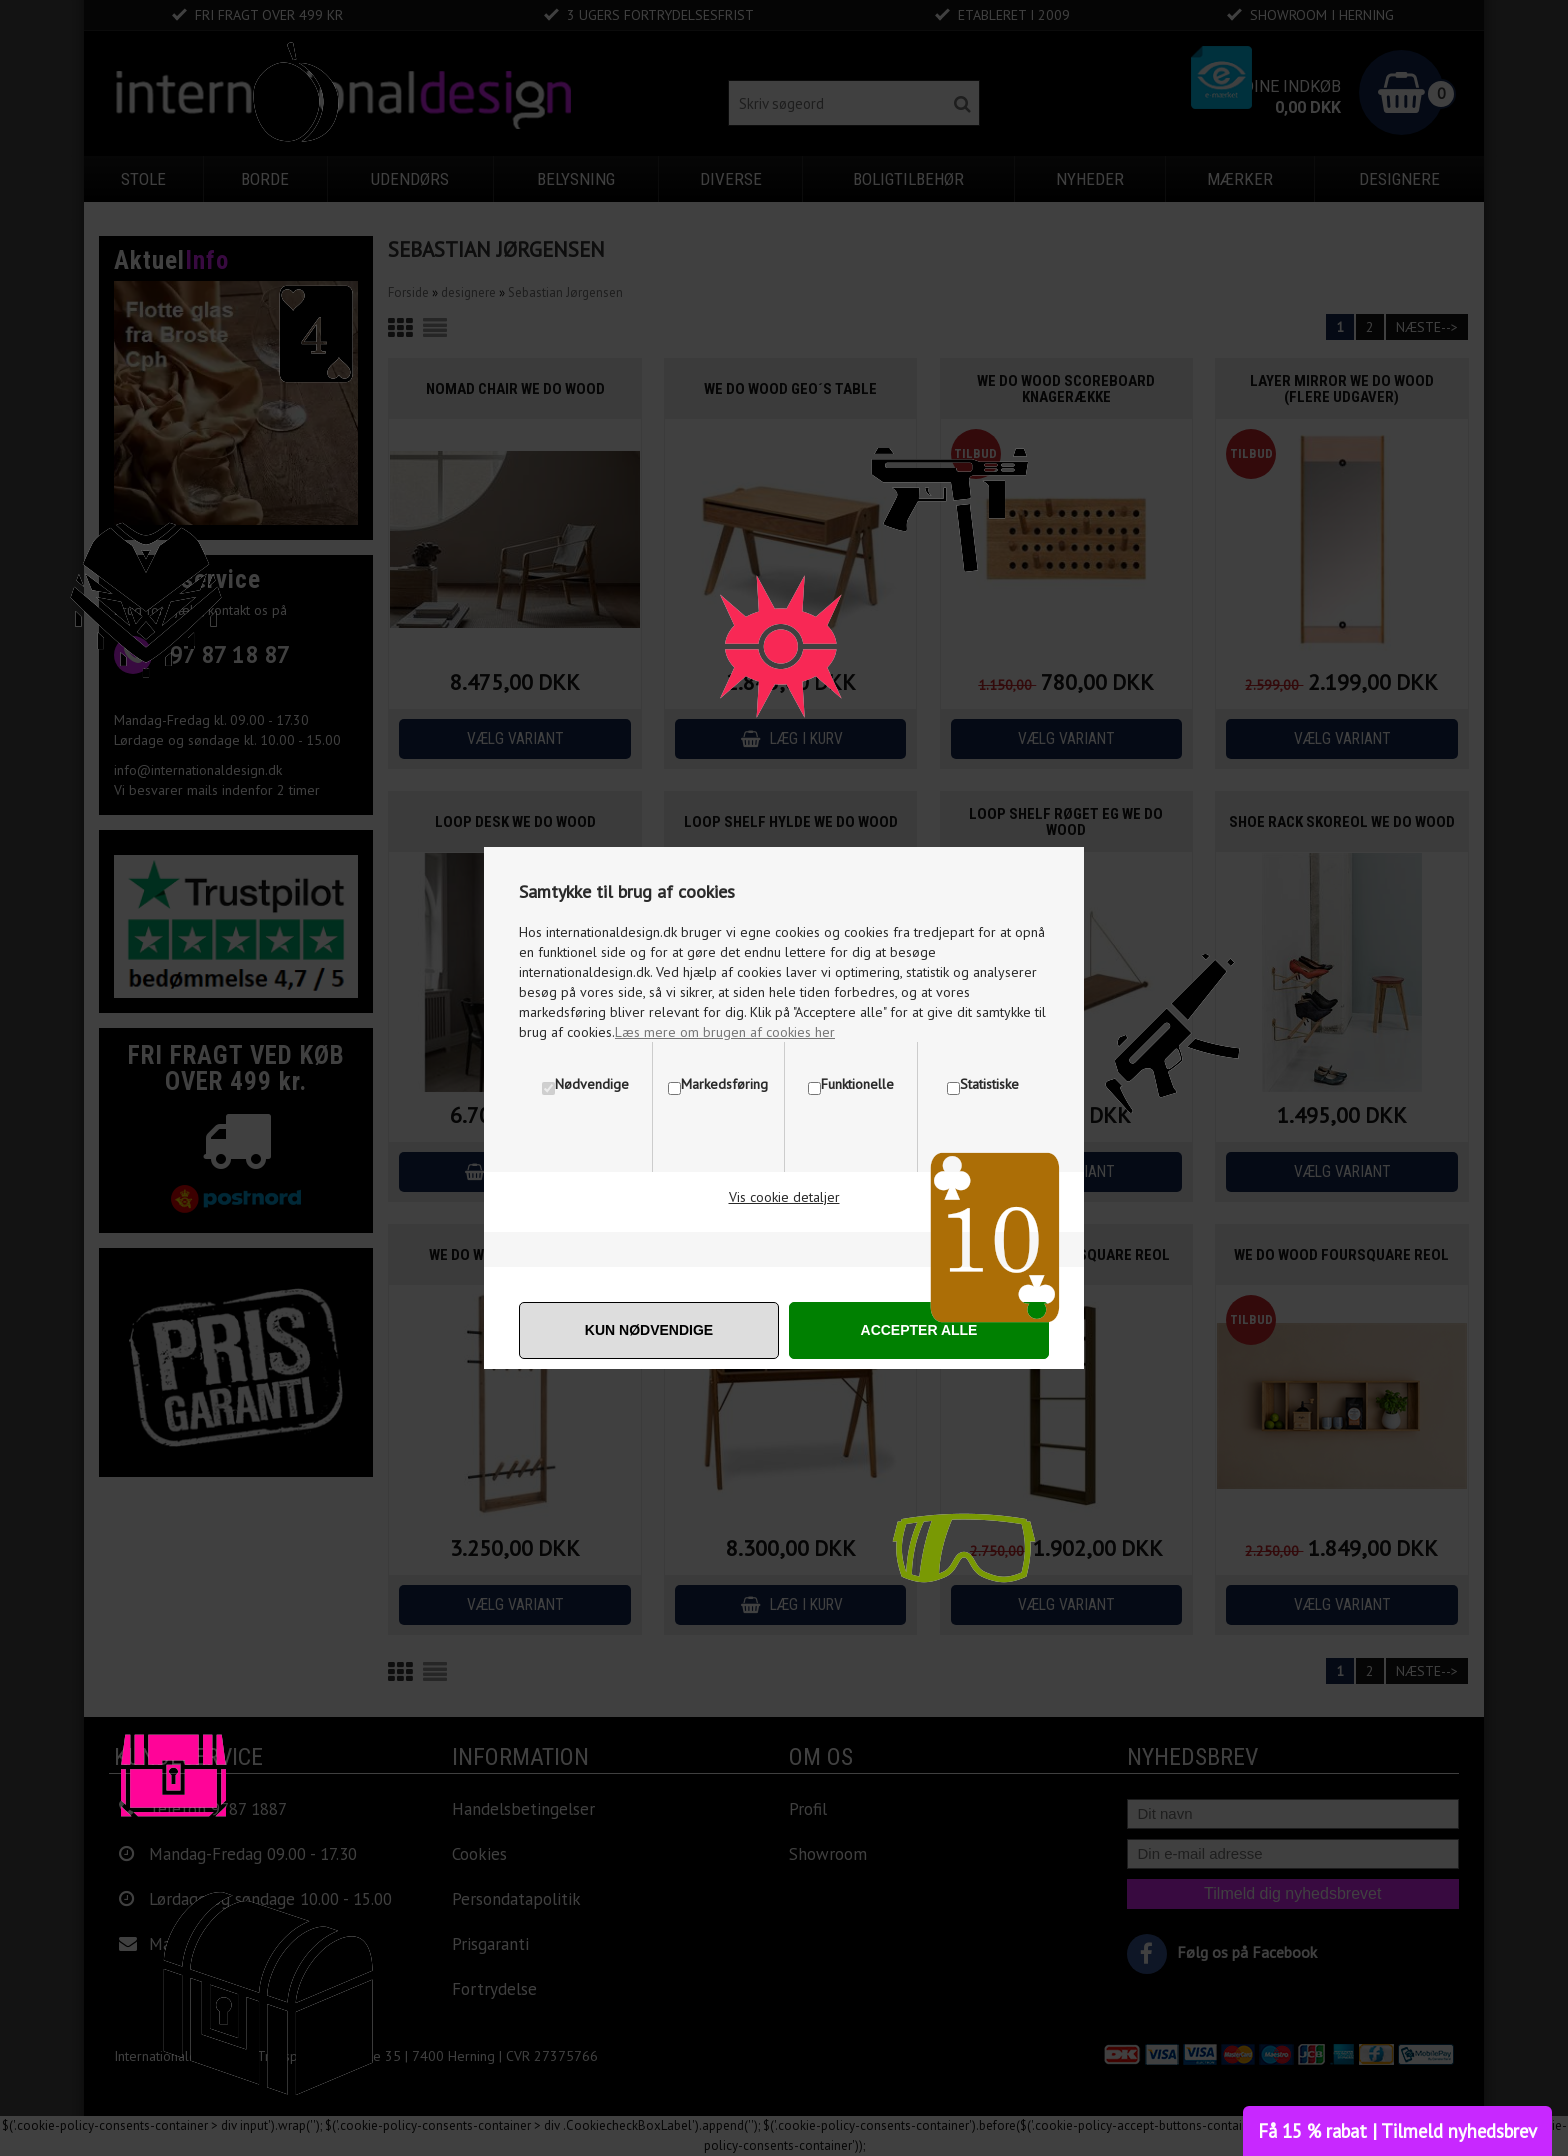  What do you see at coordinates (296, 92) in the screenshot?
I see `select peach flavor or ingredient` at bounding box center [296, 92].